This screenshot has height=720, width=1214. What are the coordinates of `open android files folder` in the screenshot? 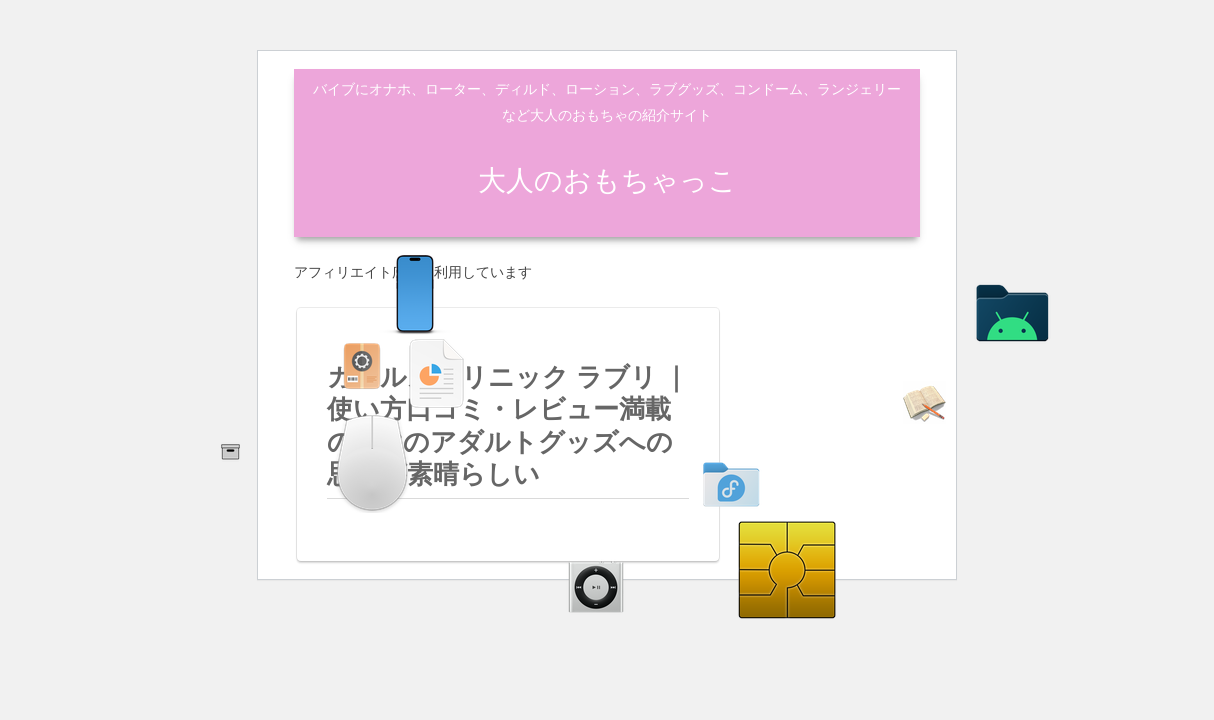 It's located at (1012, 315).